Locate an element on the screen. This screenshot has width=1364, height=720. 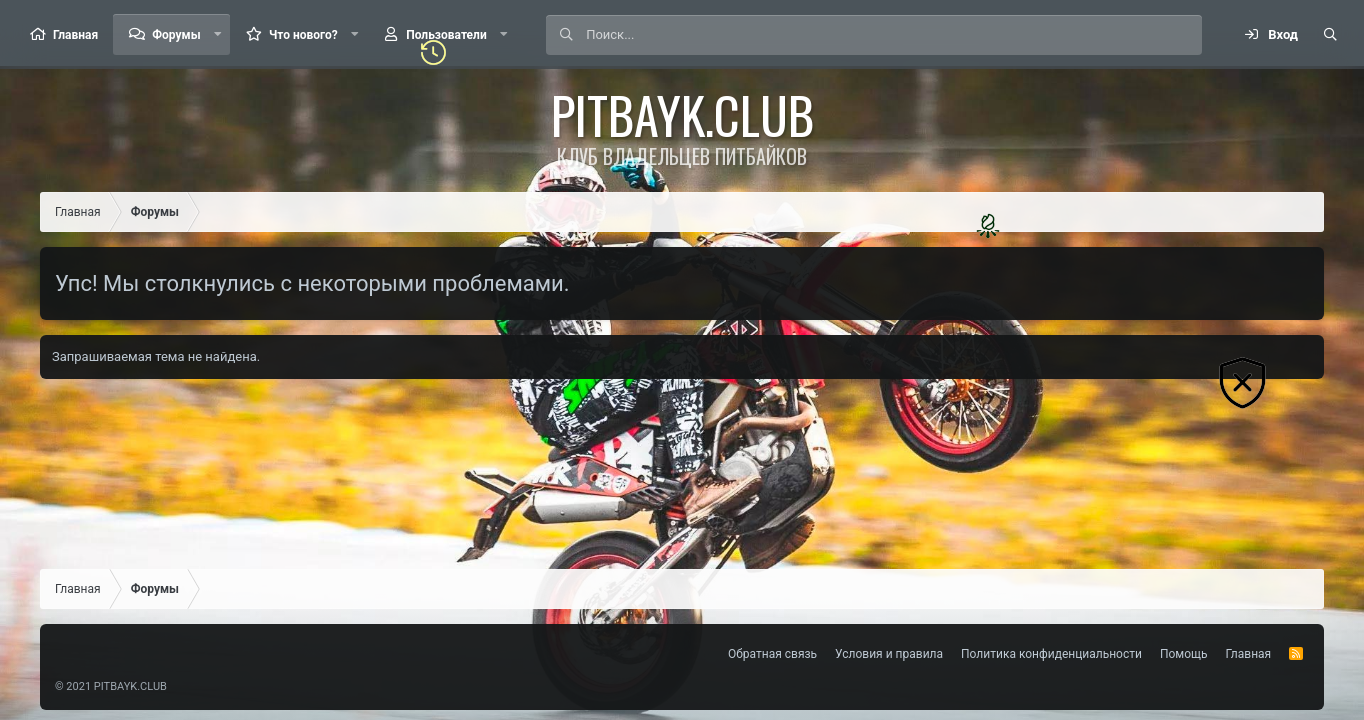
access campfire or outdoor activity features is located at coordinates (988, 226).